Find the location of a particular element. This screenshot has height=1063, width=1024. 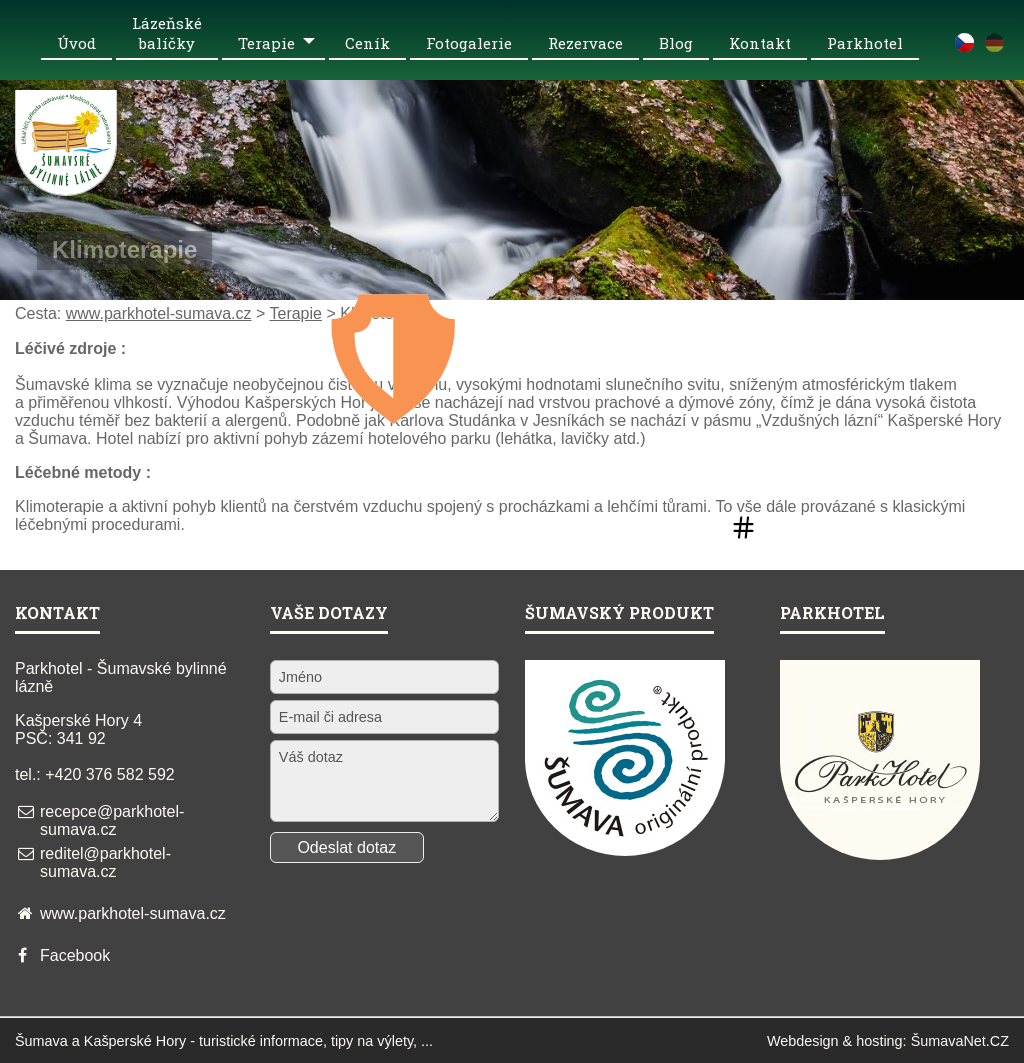

add or search for hashtags is located at coordinates (743, 527).